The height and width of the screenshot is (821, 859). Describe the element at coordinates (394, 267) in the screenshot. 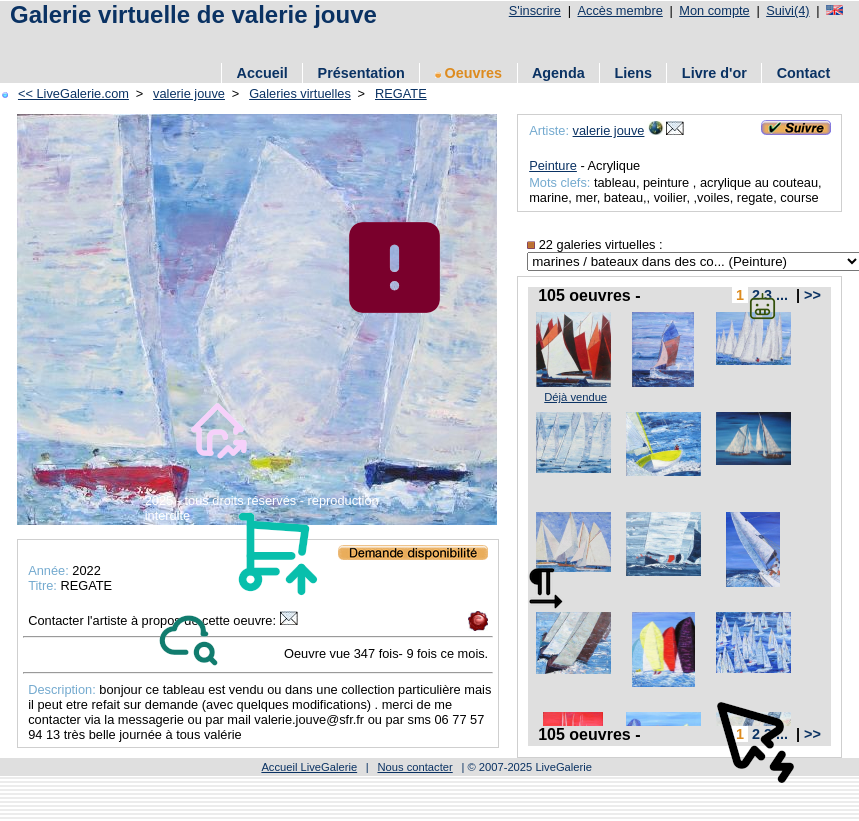

I see `indicates a warning or alert status` at that location.